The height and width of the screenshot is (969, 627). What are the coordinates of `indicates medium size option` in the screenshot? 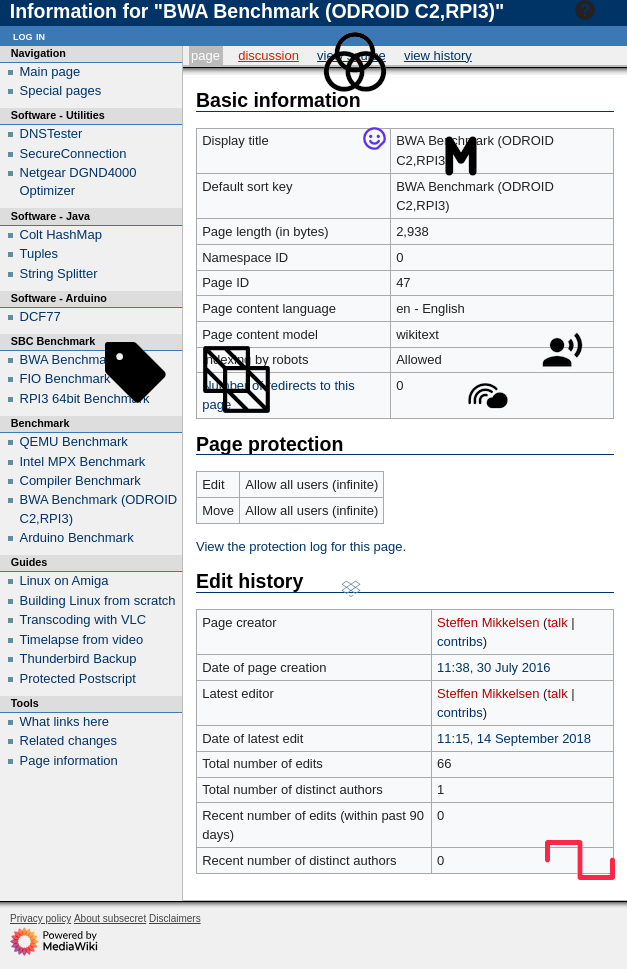 It's located at (461, 156).